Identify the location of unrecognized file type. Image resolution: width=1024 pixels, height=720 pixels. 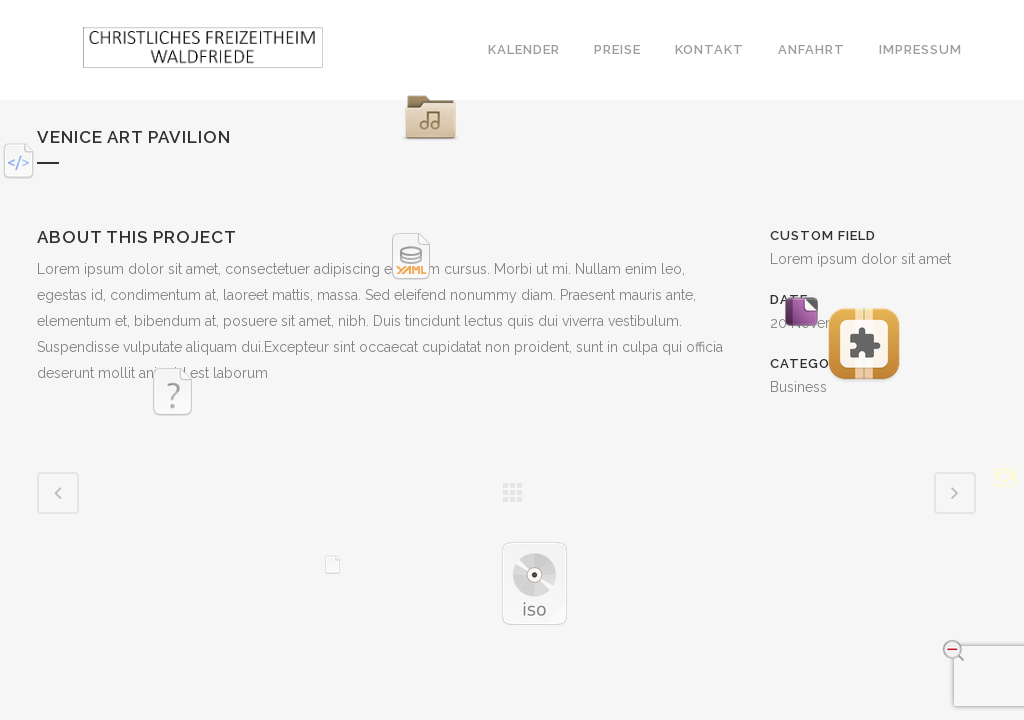
(172, 391).